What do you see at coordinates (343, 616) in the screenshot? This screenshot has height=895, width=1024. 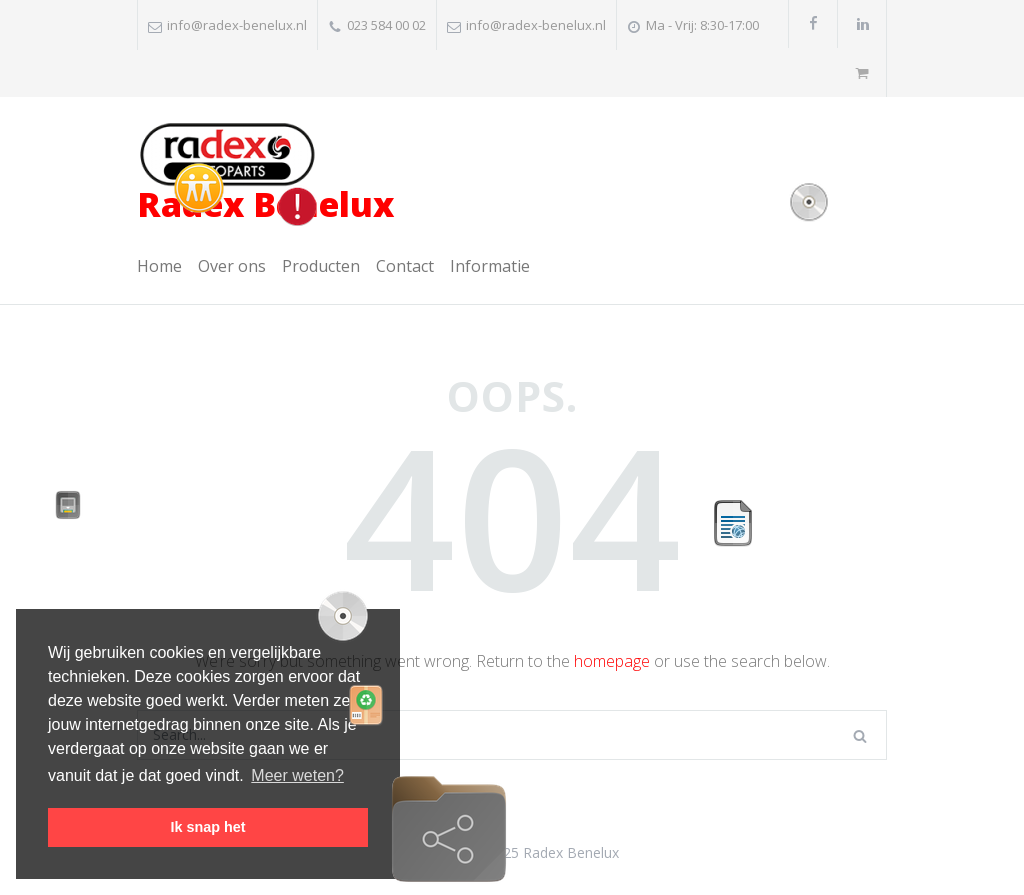 I see `access DVD-R disc drive` at bounding box center [343, 616].